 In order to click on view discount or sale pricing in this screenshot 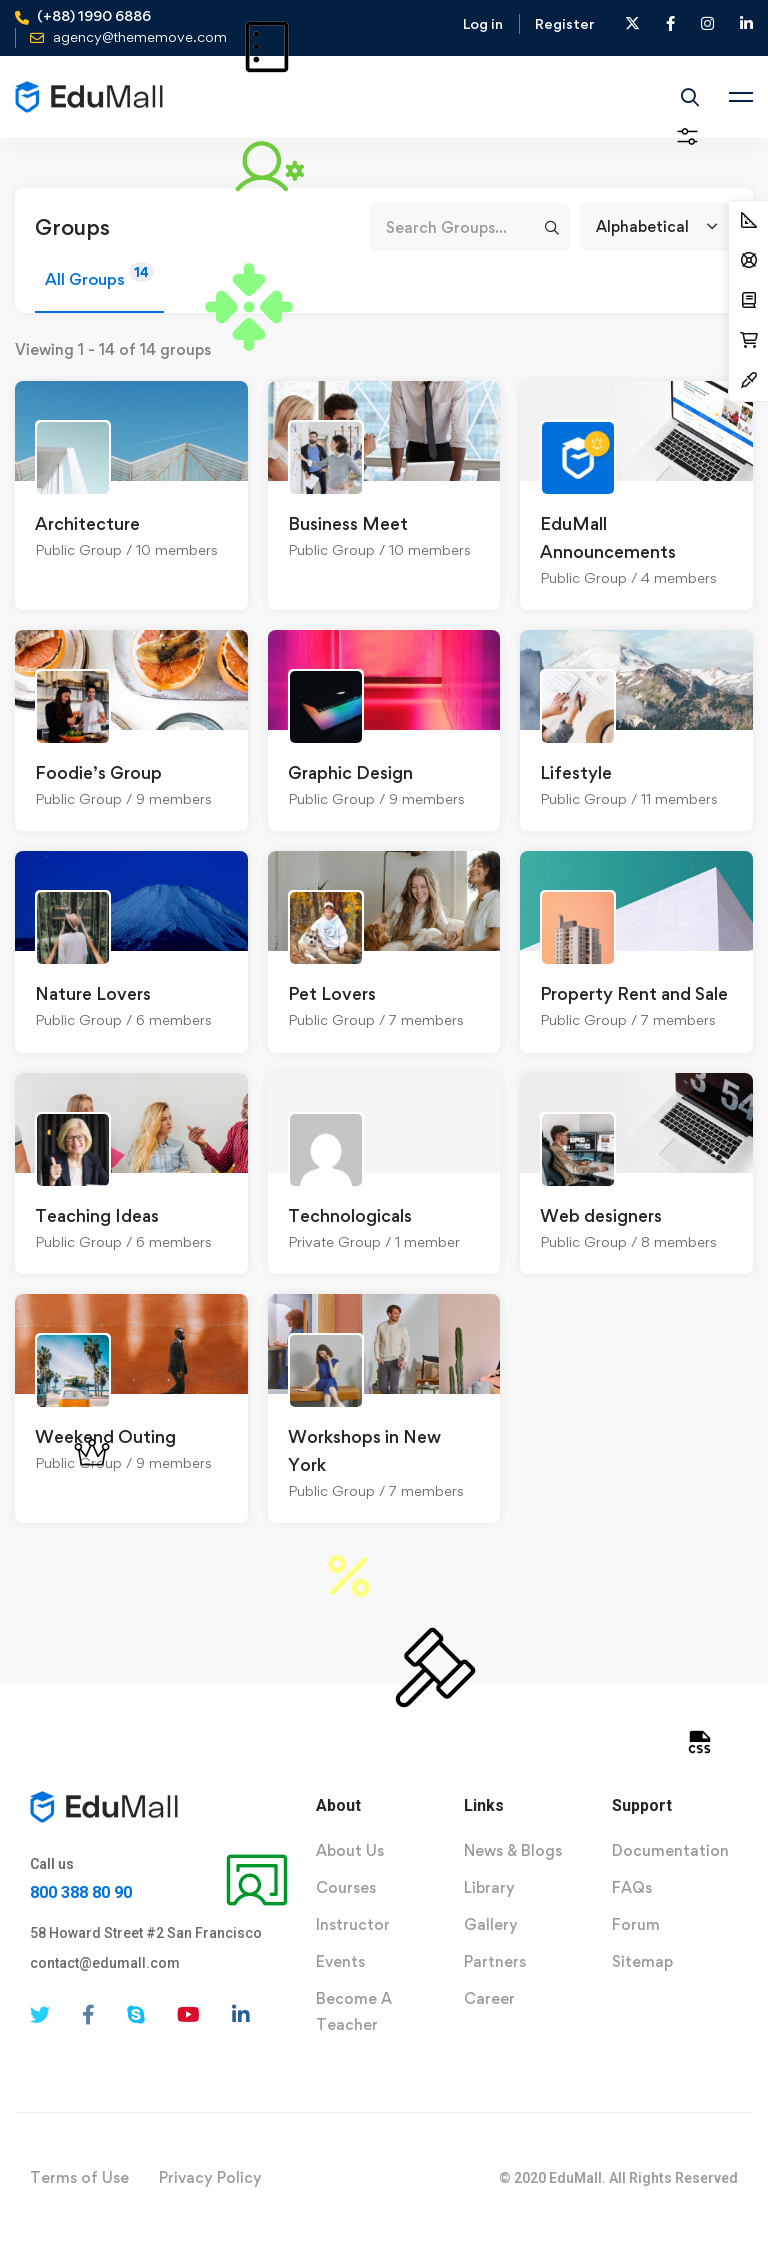, I will do `click(349, 1576)`.